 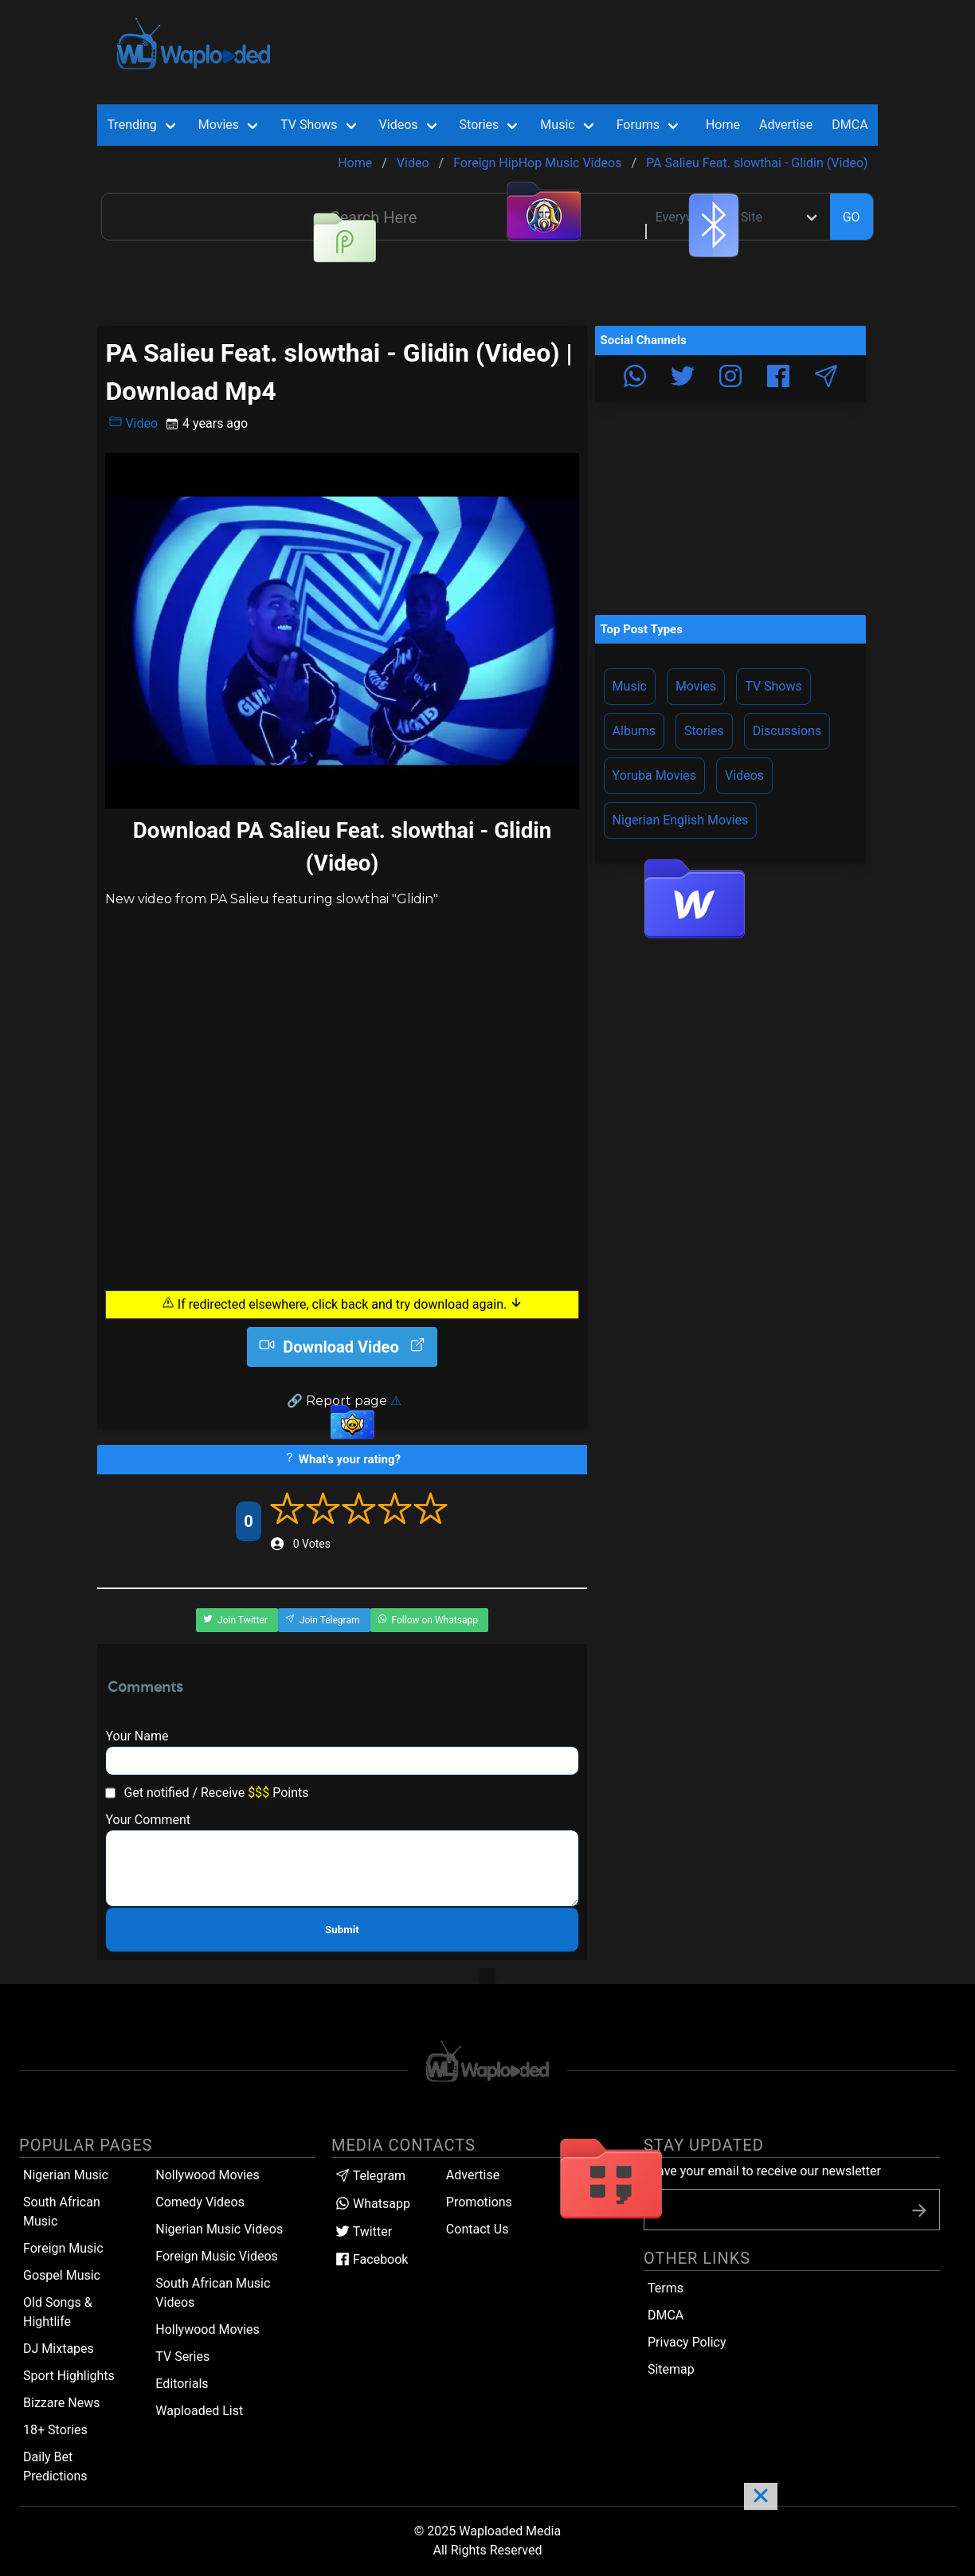 I want to click on open brawl stars game files folder, so click(x=352, y=1423).